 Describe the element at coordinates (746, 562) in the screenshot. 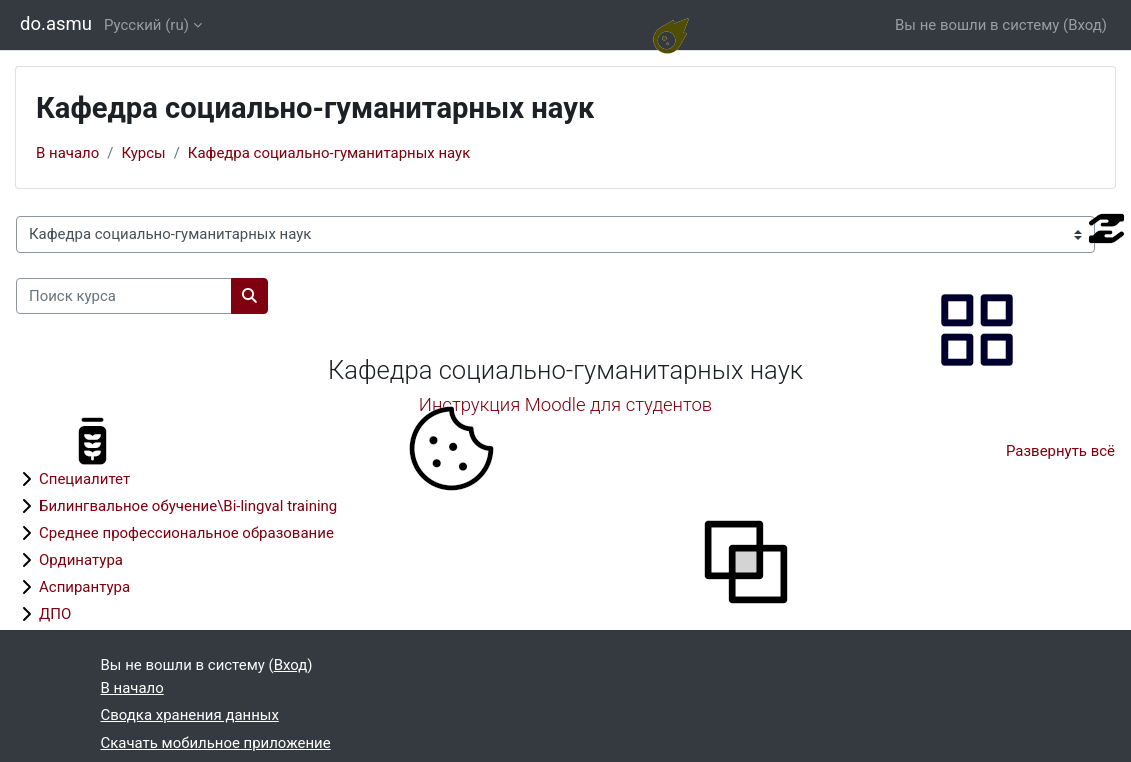

I see `merge or intersect selected layers` at that location.